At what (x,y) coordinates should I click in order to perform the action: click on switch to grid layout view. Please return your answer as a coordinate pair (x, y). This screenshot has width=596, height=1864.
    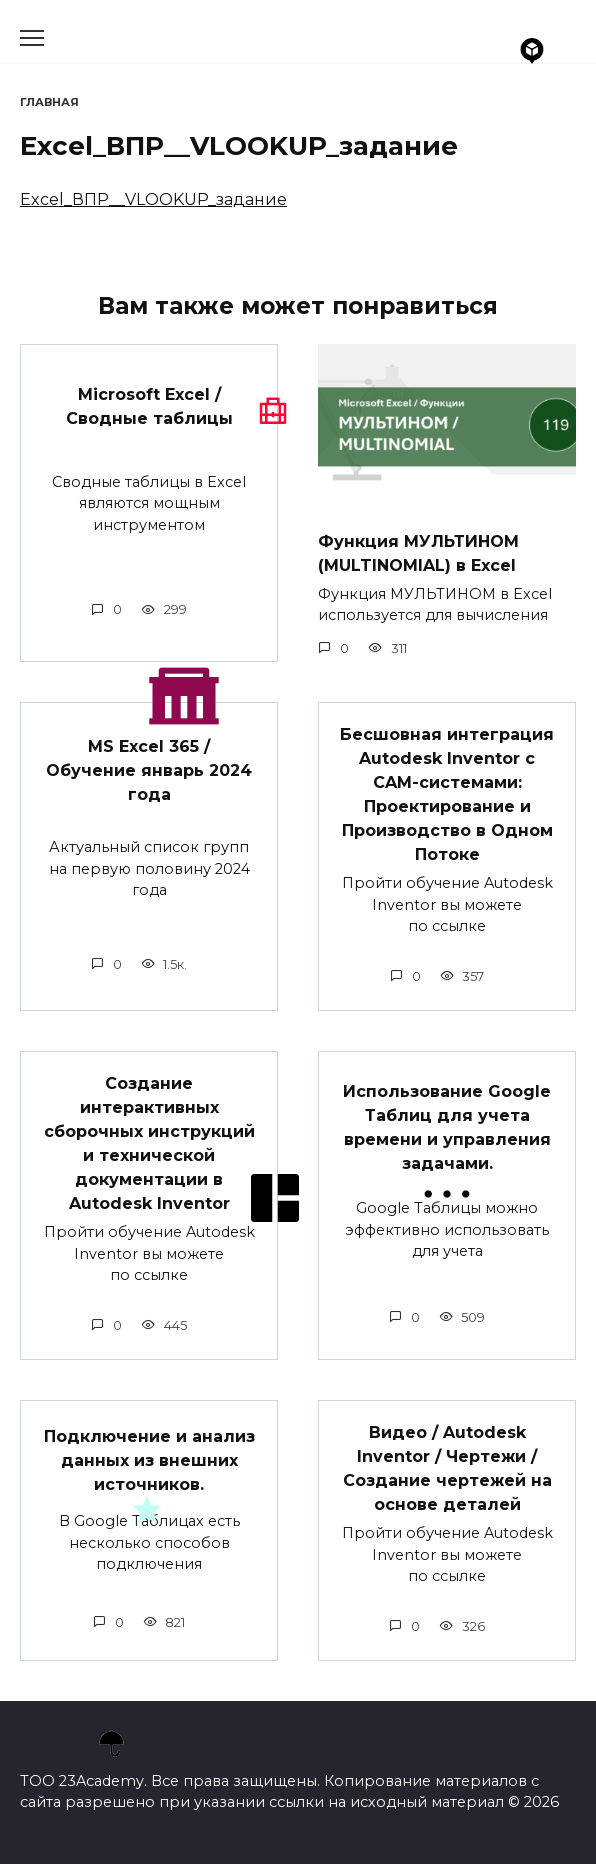
    Looking at the image, I should click on (275, 1198).